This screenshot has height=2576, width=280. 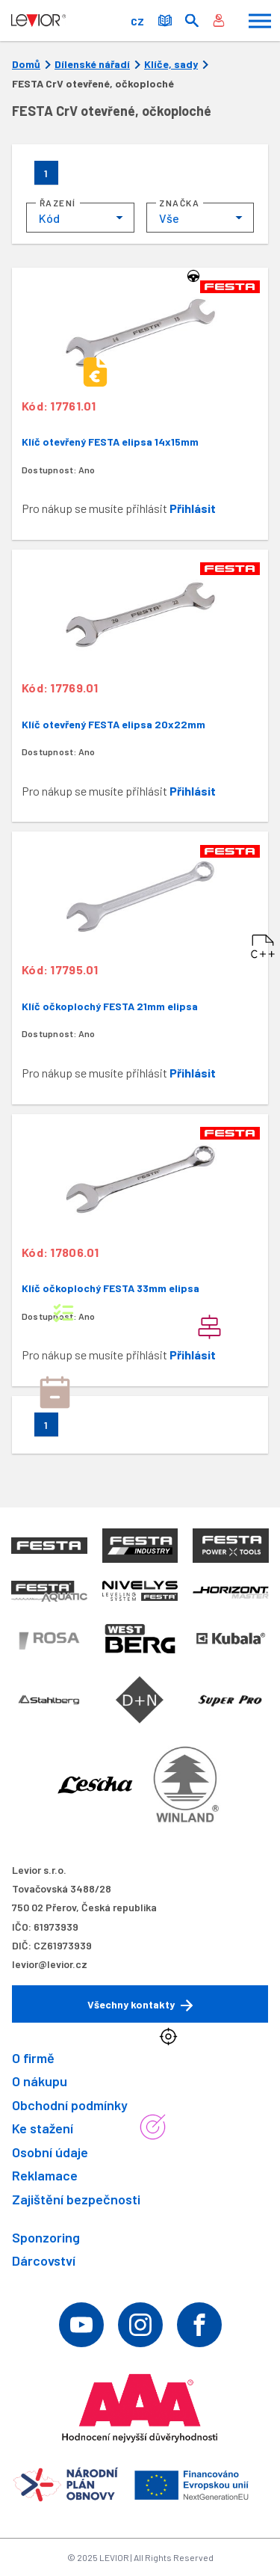 I want to click on remove an event from your calendar, so click(x=55, y=1393).